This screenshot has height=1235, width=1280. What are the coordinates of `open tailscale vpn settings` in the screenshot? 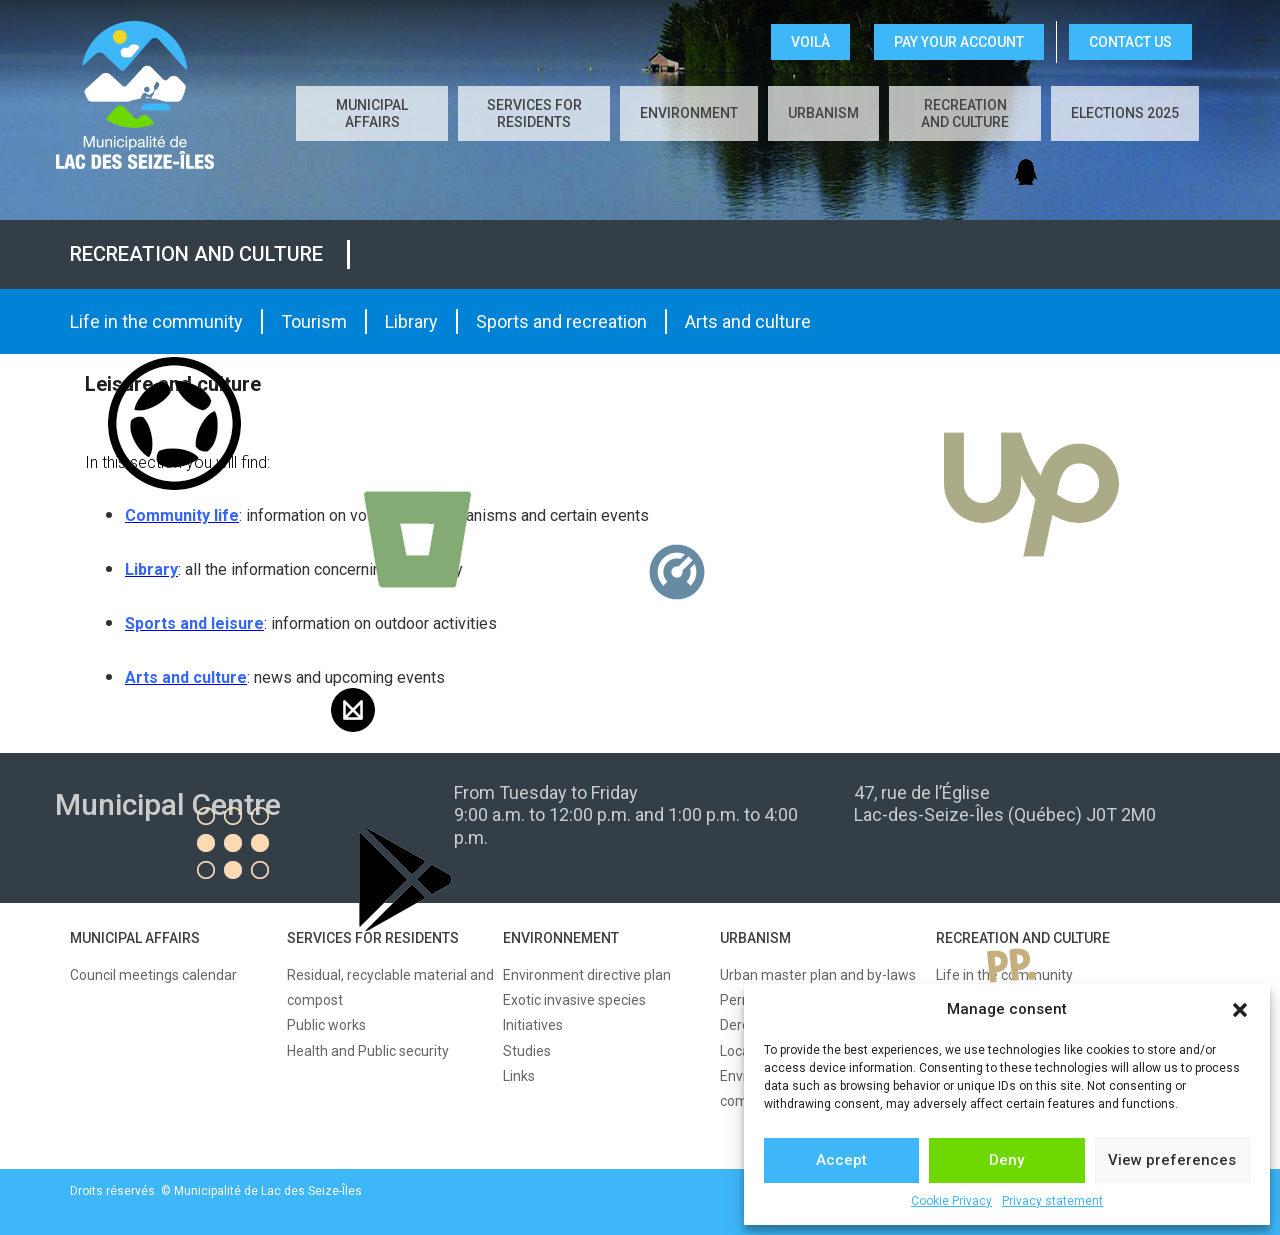 It's located at (233, 843).